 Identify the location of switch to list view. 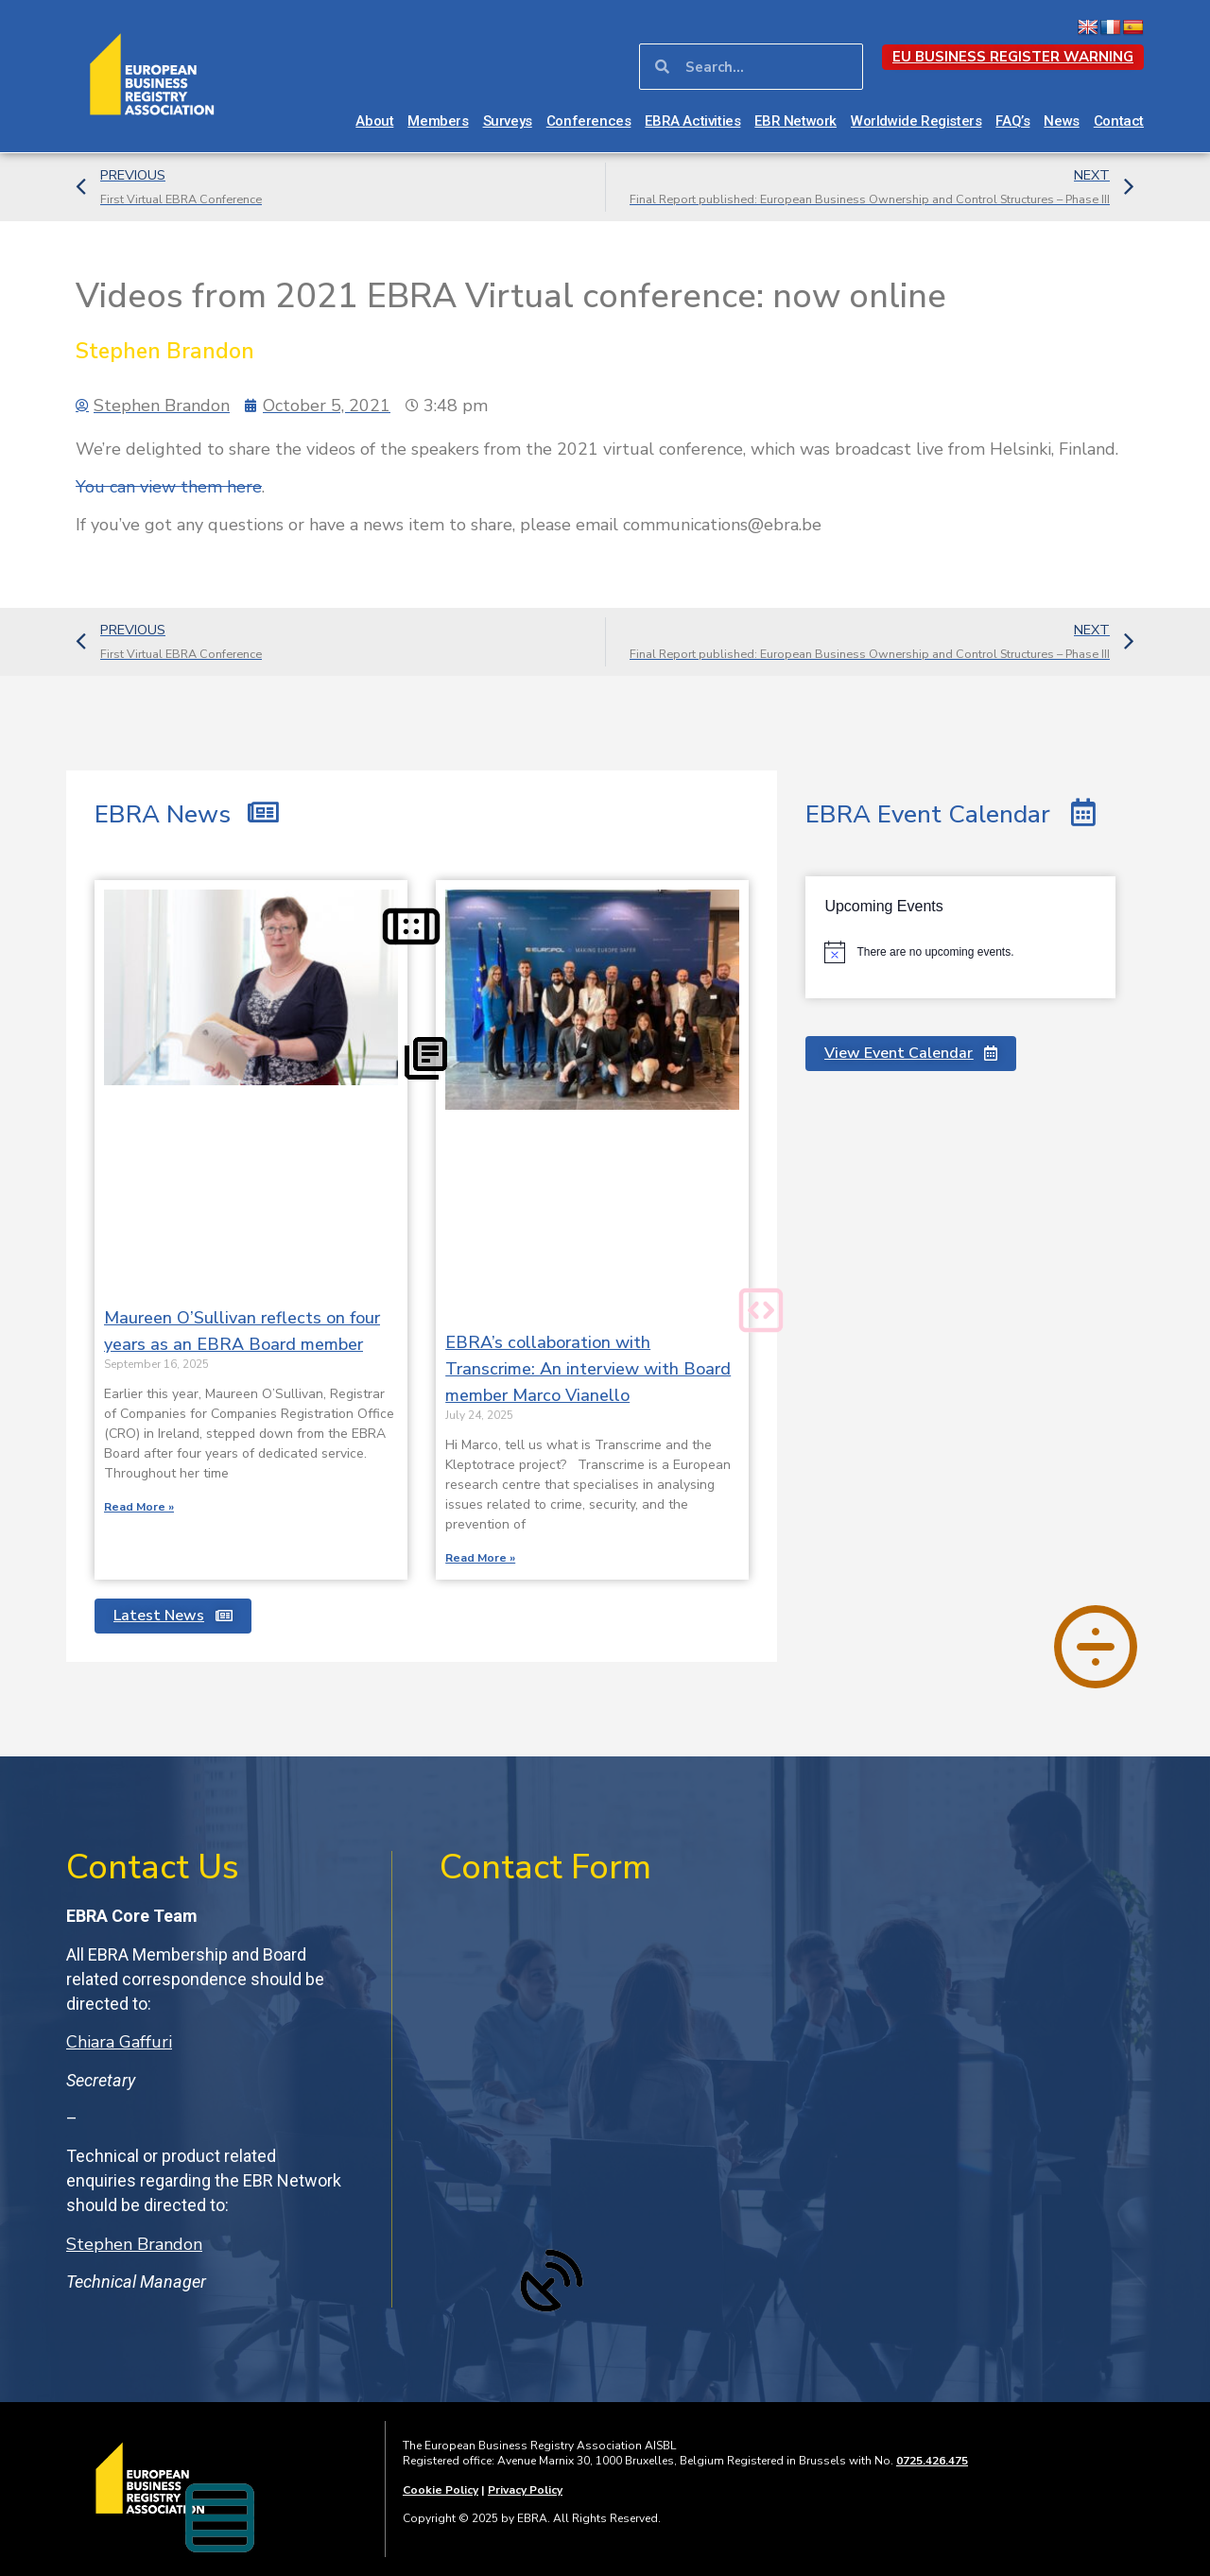
(219, 2517).